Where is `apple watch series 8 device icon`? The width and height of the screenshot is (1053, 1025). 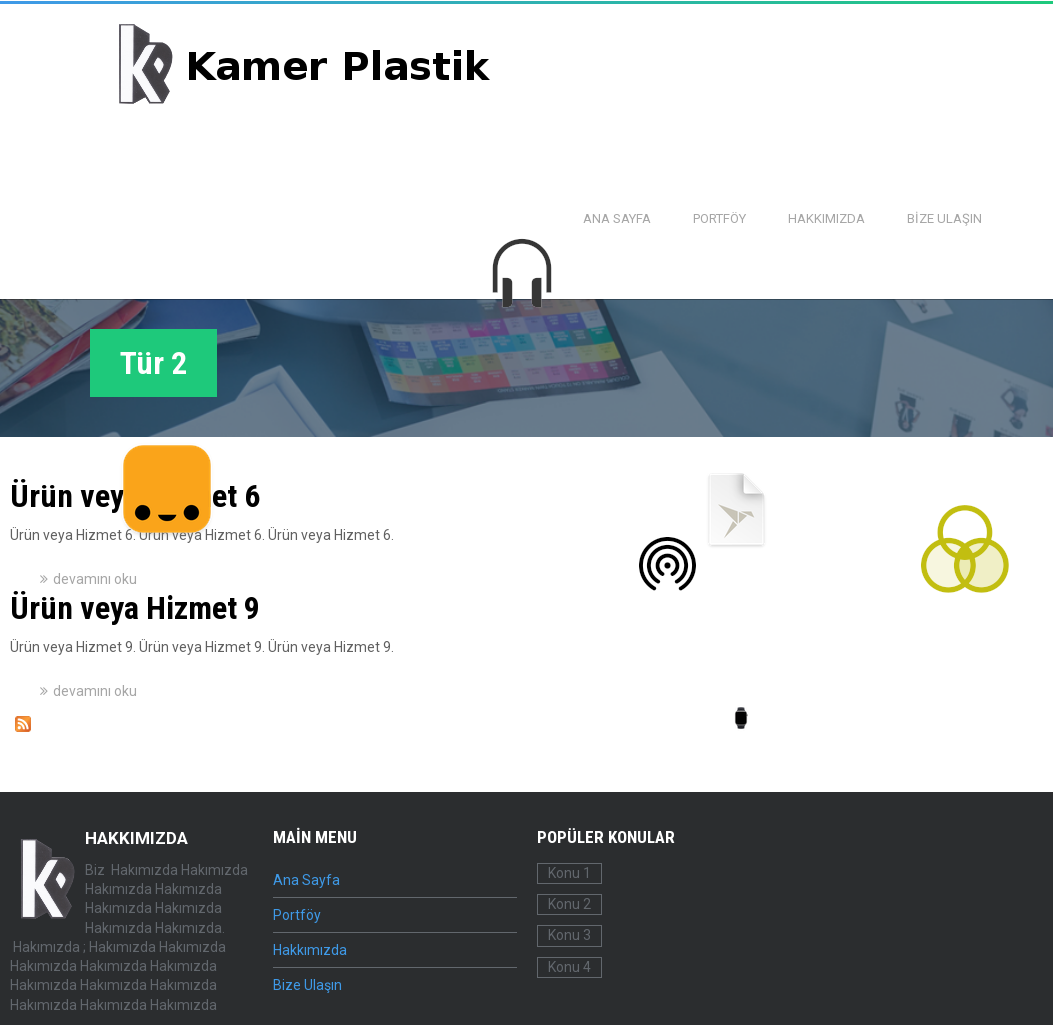
apple watch series 8 device icon is located at coordinates (741, 718).